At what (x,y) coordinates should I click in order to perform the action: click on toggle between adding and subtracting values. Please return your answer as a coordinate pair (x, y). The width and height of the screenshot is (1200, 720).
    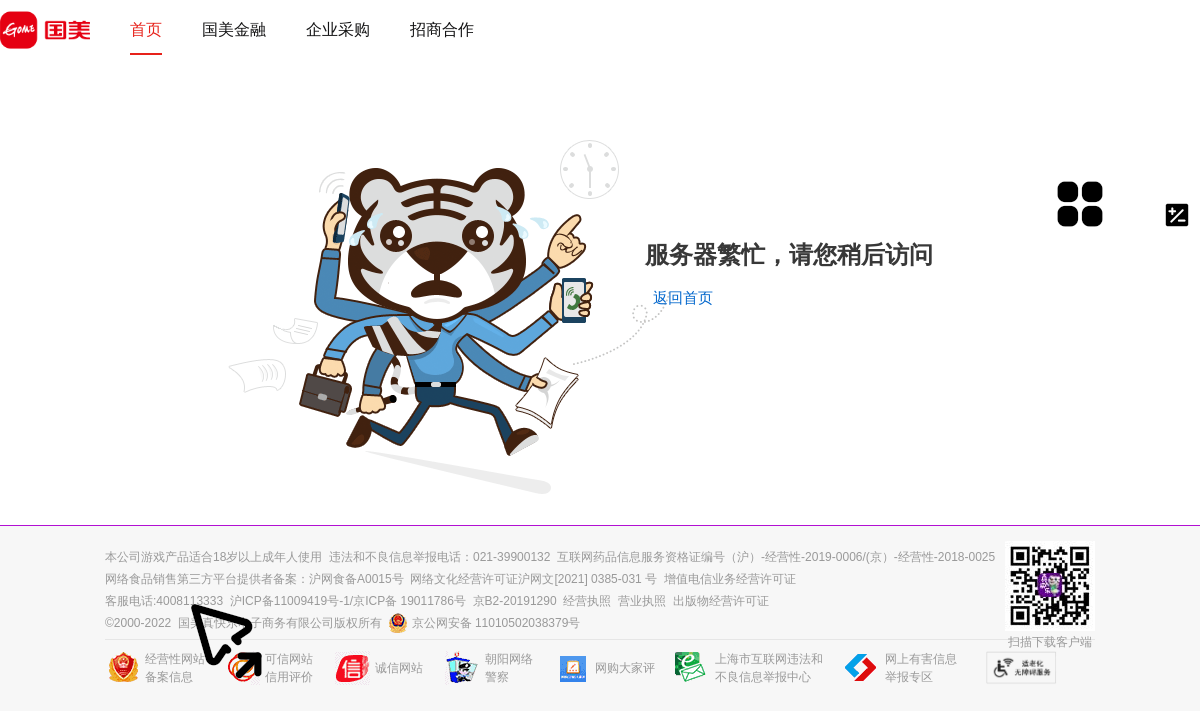
    Looking at the image, I should click on (1177, 215).